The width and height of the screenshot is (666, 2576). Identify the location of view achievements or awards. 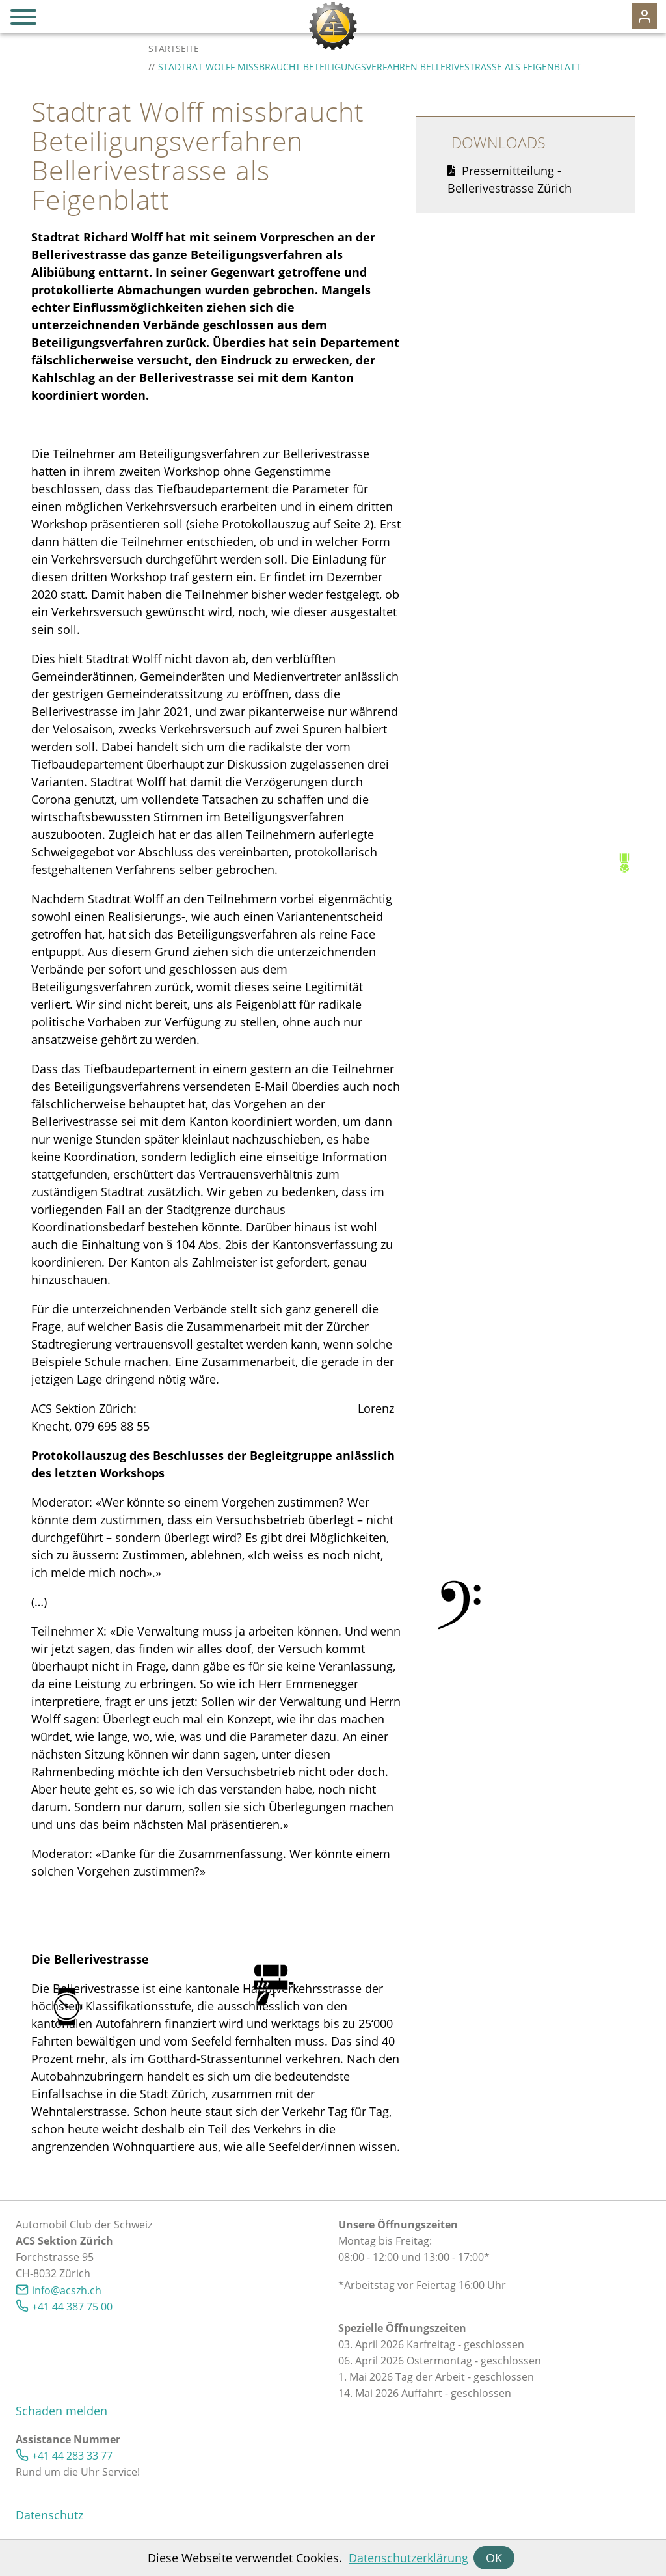
(624, 863).